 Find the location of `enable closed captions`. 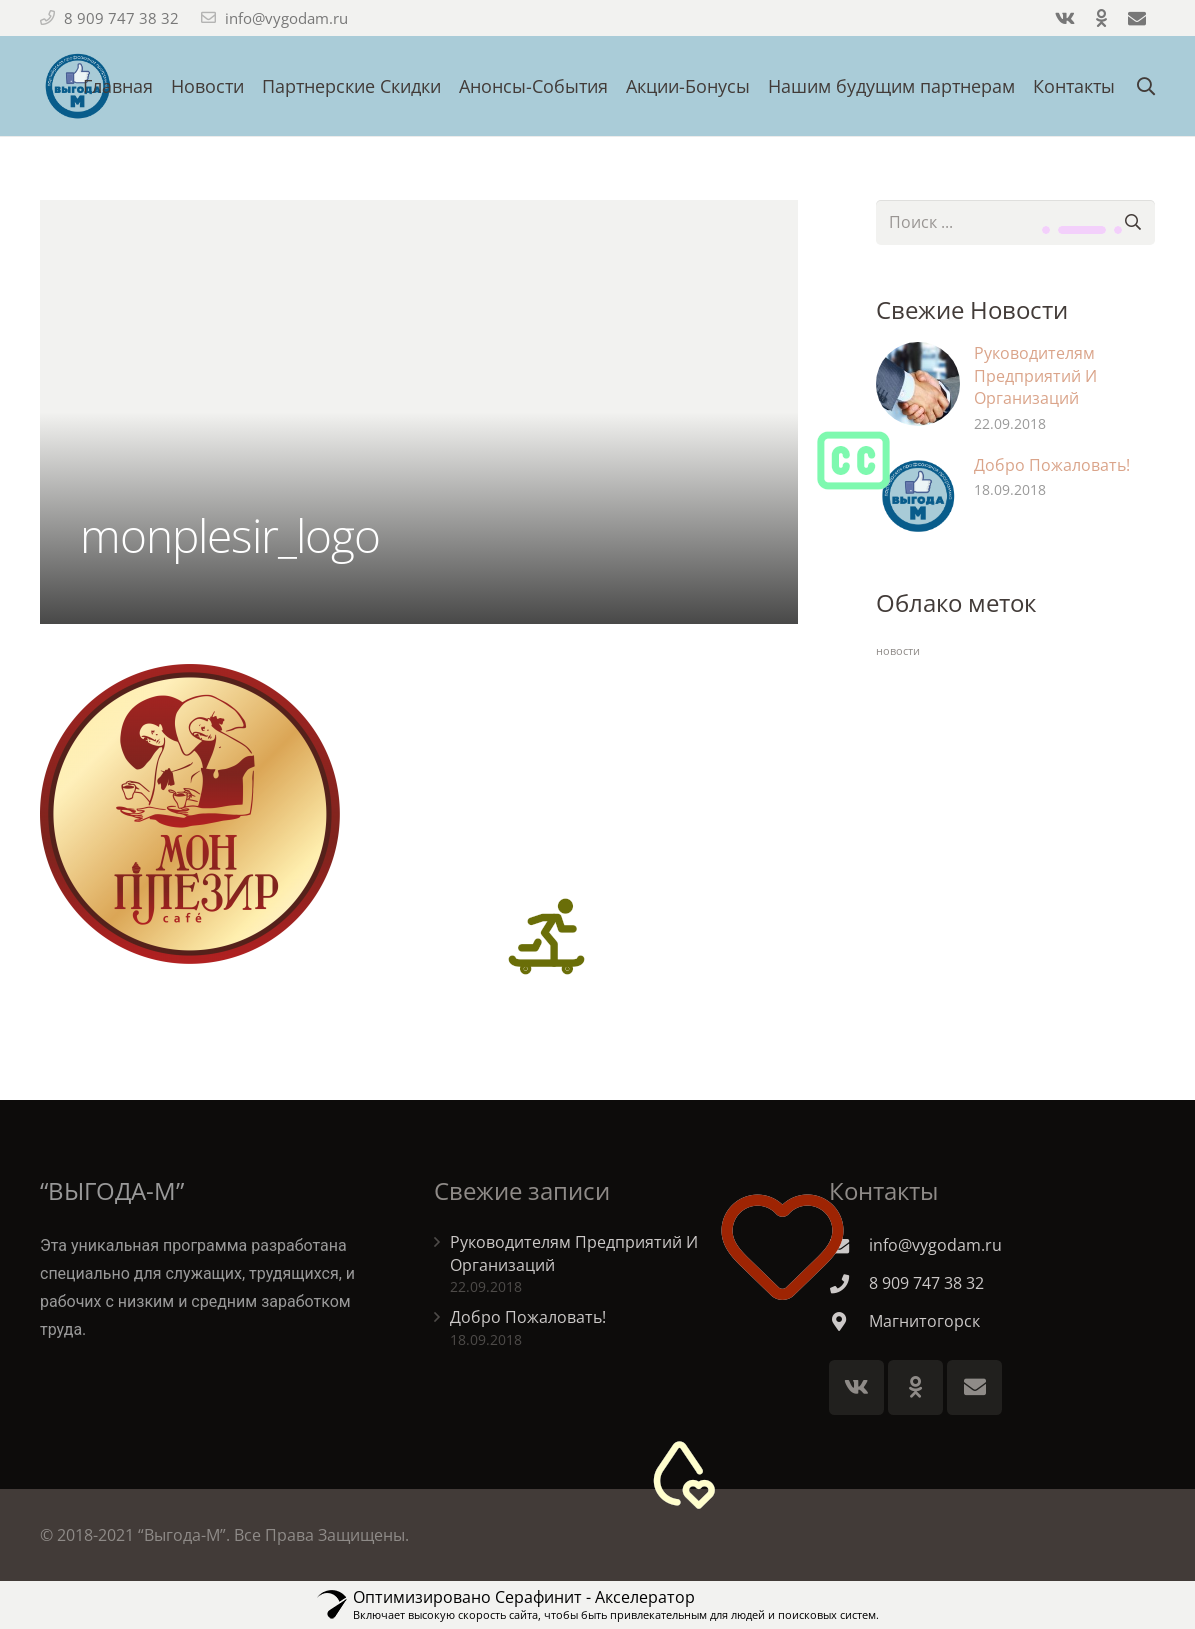

enable closed captions is located at coordinates (853, 460).